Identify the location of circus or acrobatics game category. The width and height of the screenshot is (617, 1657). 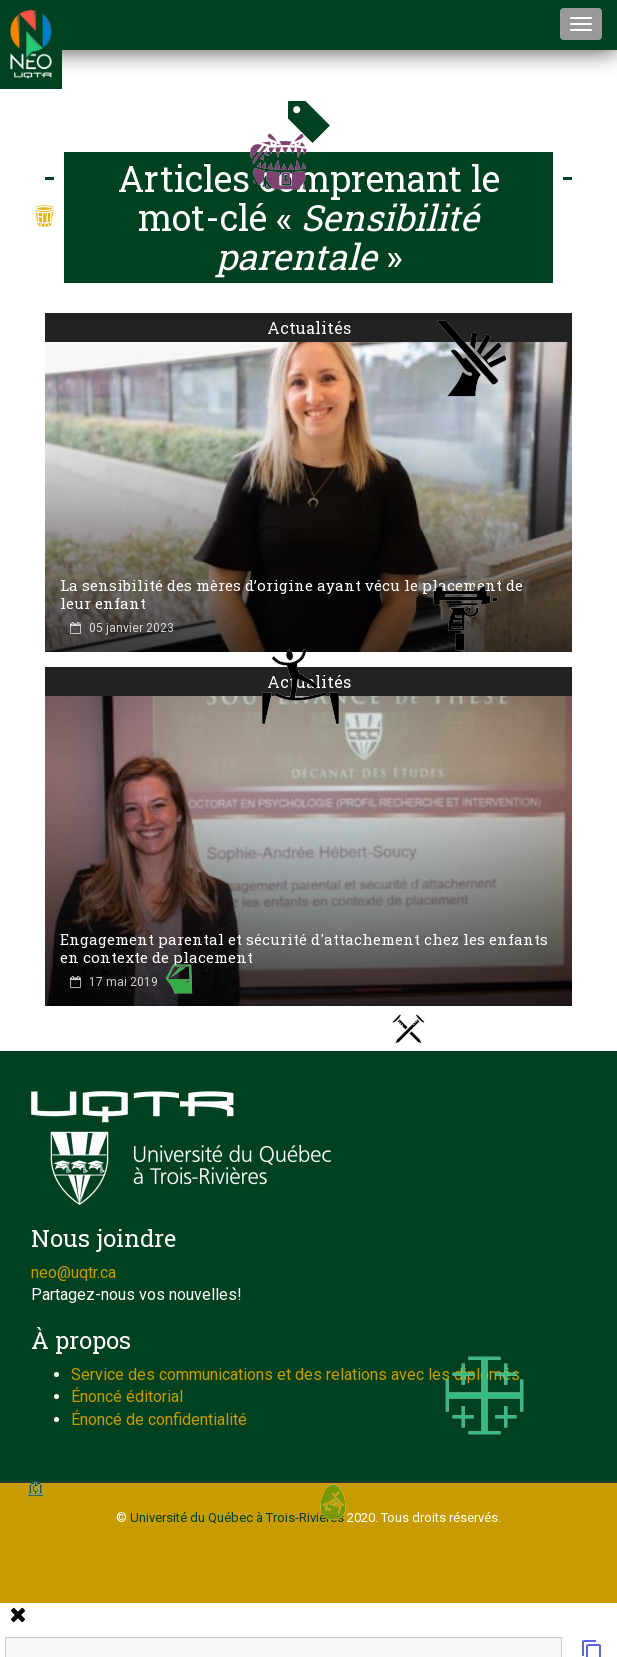
(300, 685).